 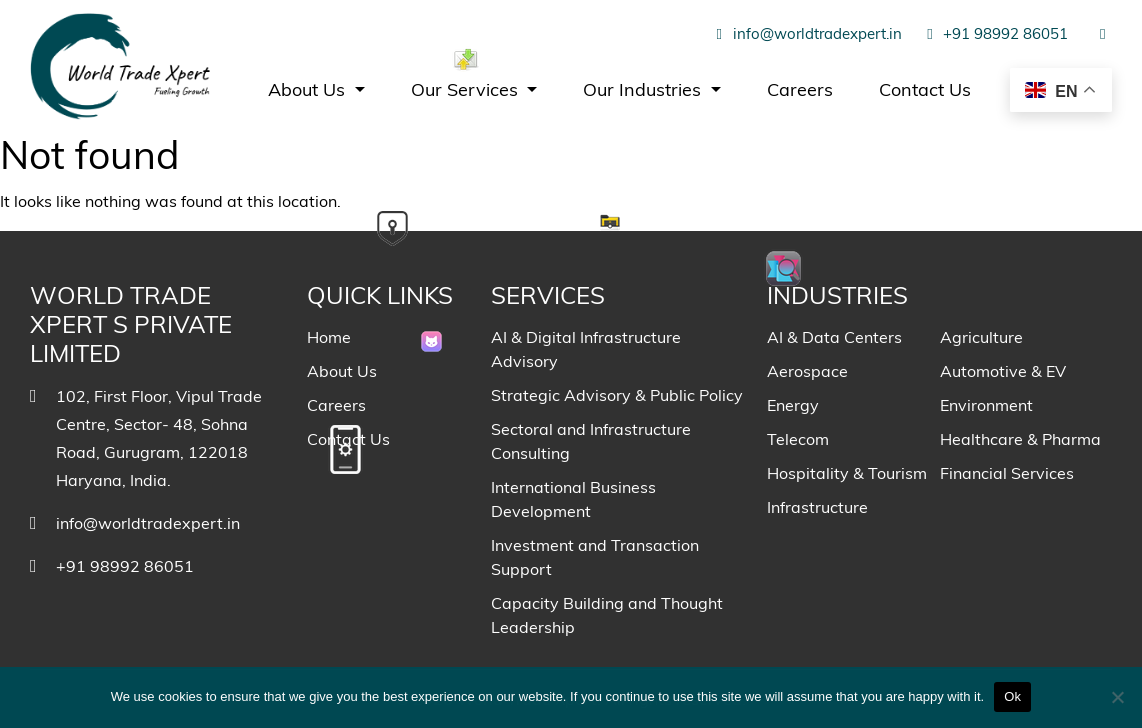 What do you see at coordinates (783, 268) in the screenshot?
I see `open aurea color palette or design tool app` at bounding box center [783, 268].